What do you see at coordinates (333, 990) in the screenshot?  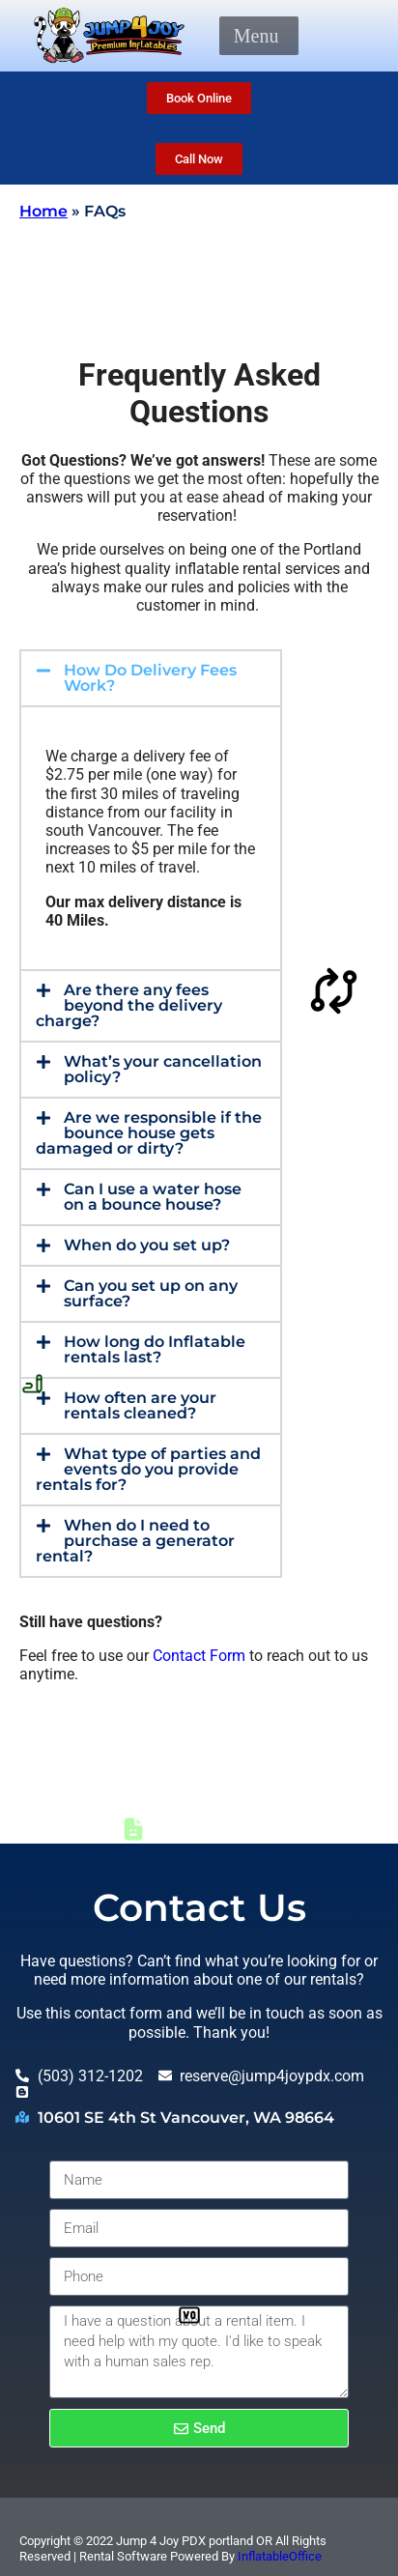 I see `swap or exchange items` at bounding box center [333, 990].